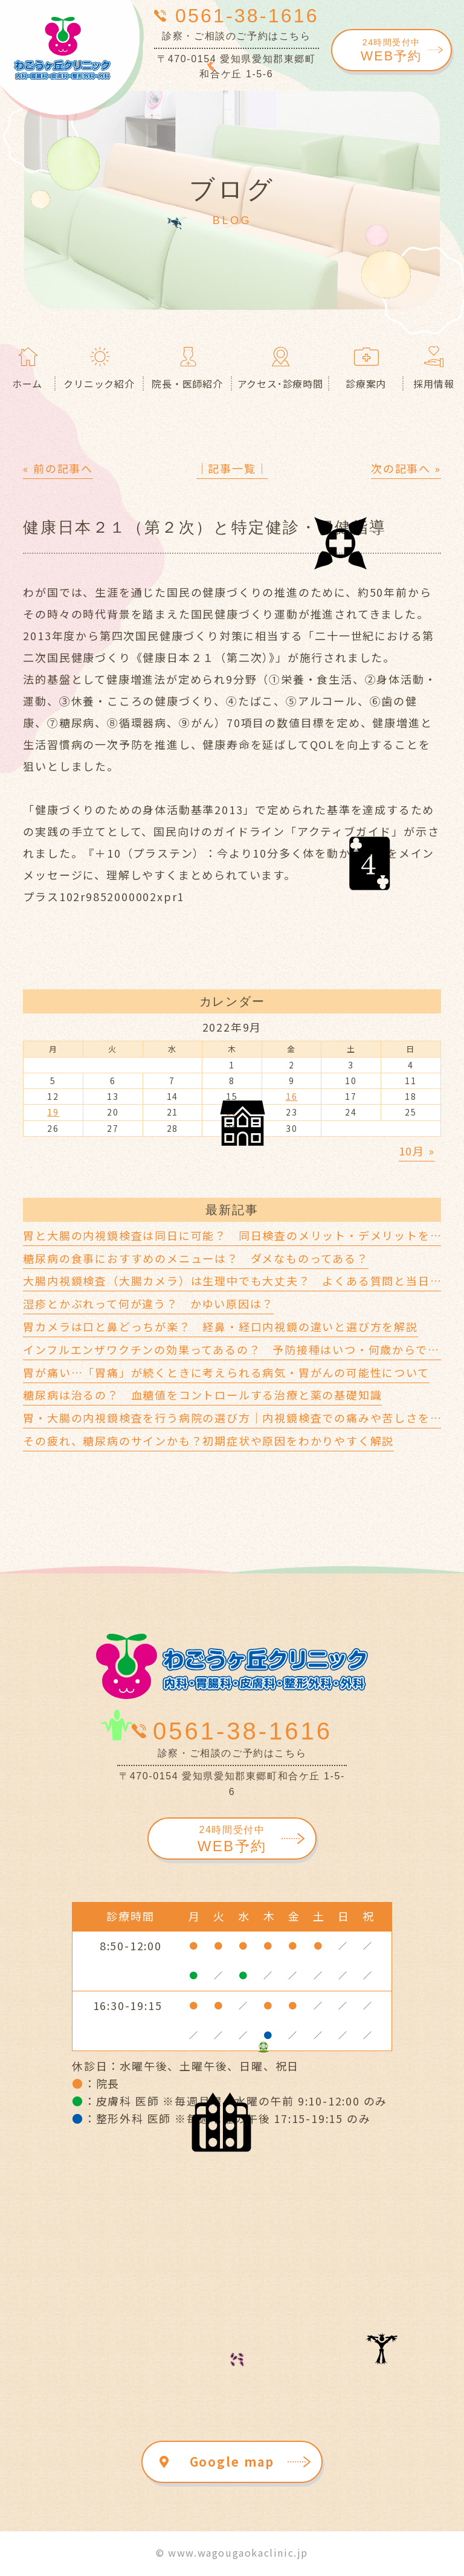 The width and height of the screenshot is (464, 2576). What do you see at coordinates (117, 1724) in the screenshot?
I see `indicates unknown or uncertain status` at bounding box center [117, 1724].